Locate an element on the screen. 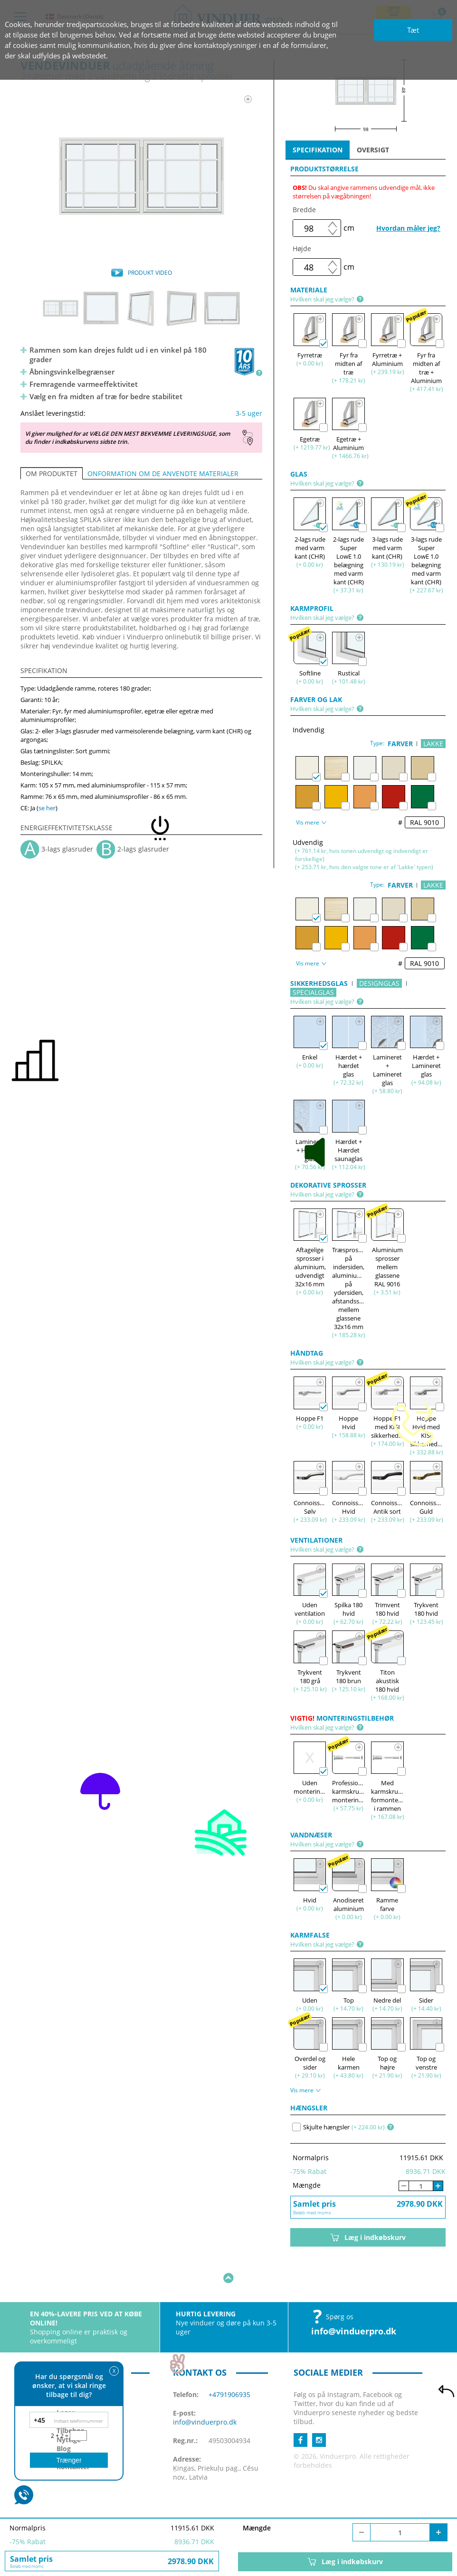  transfer an active call is located at coordinates (413, 1424).